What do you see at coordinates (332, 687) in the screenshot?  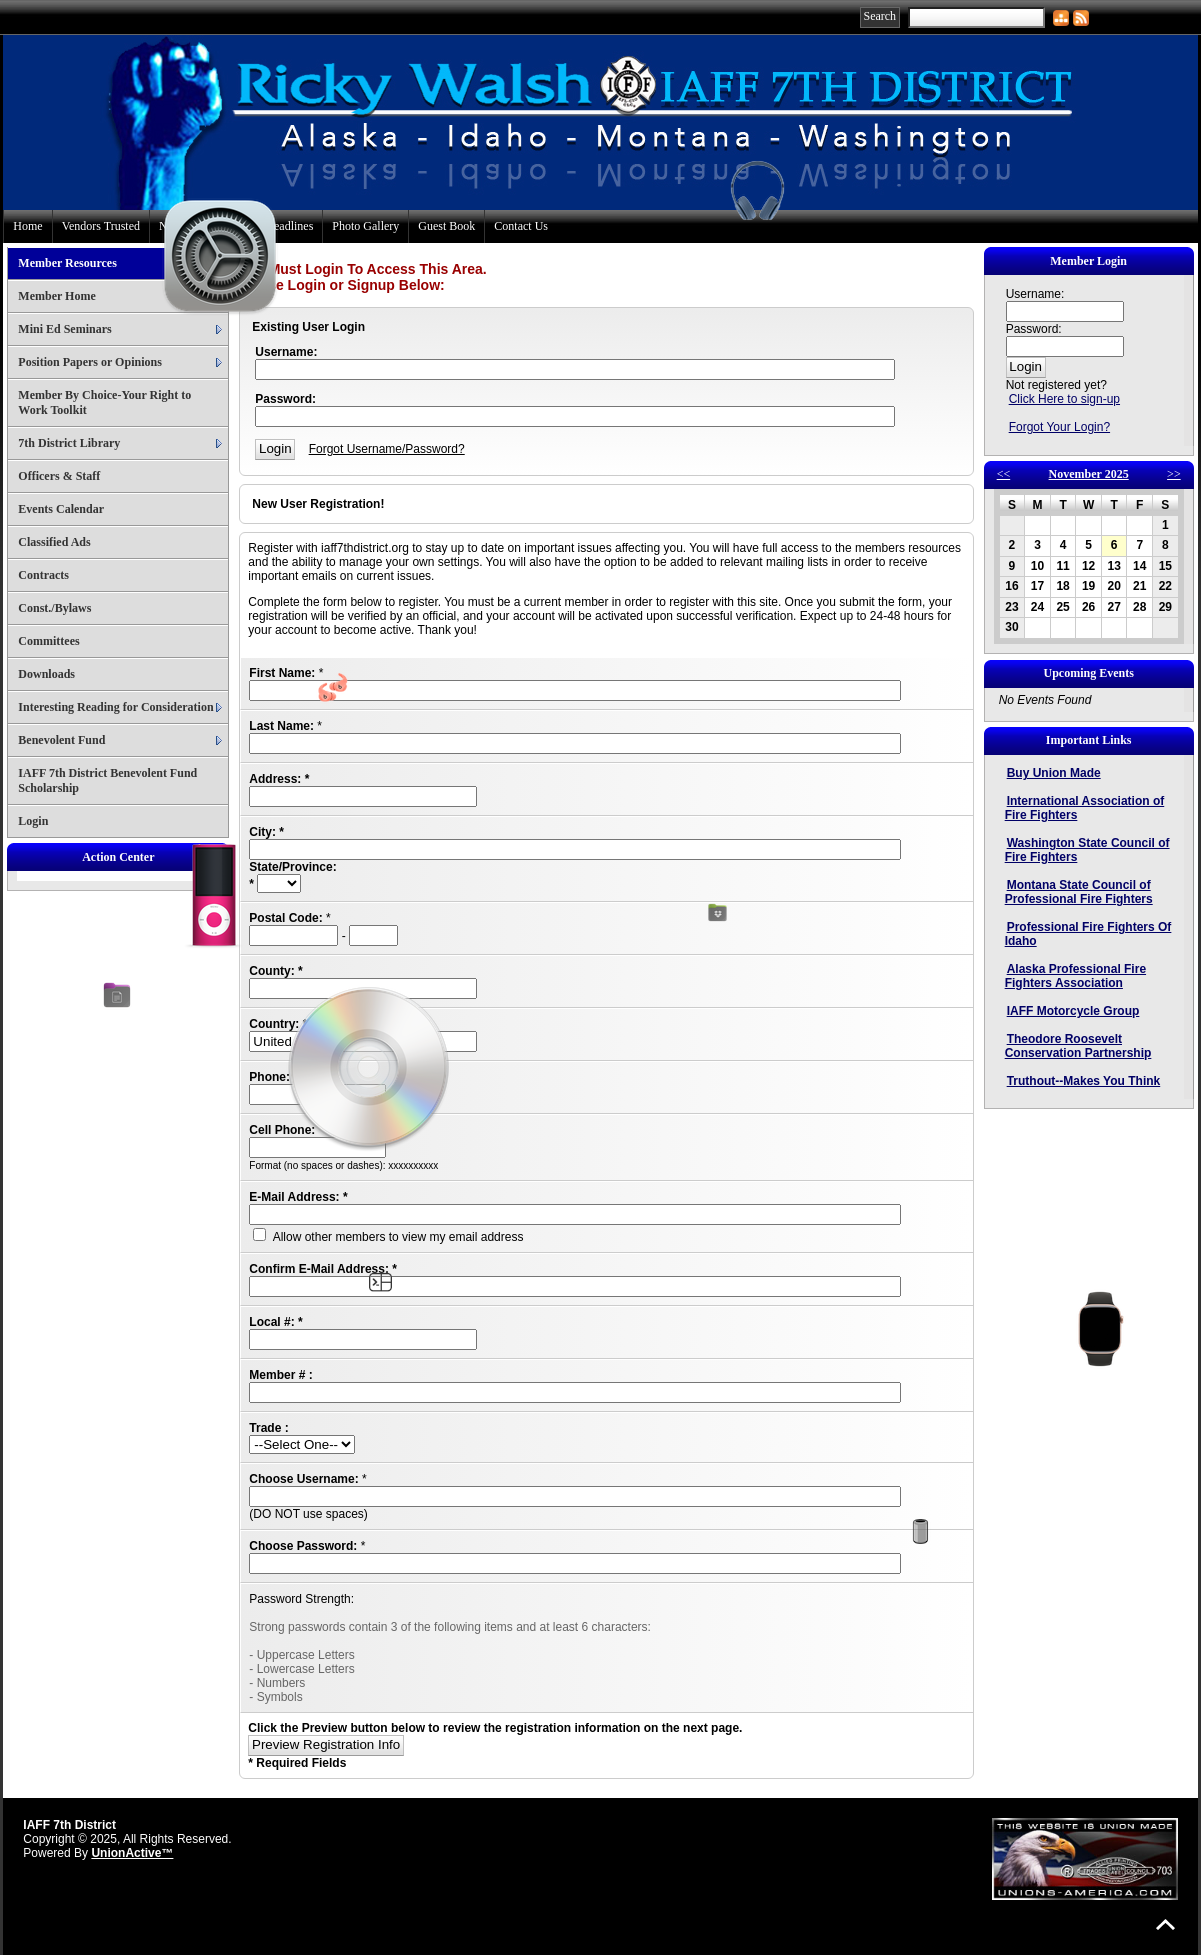 I see `beats fit pro earbuds in coral pink` at bounding box center [332, 687].